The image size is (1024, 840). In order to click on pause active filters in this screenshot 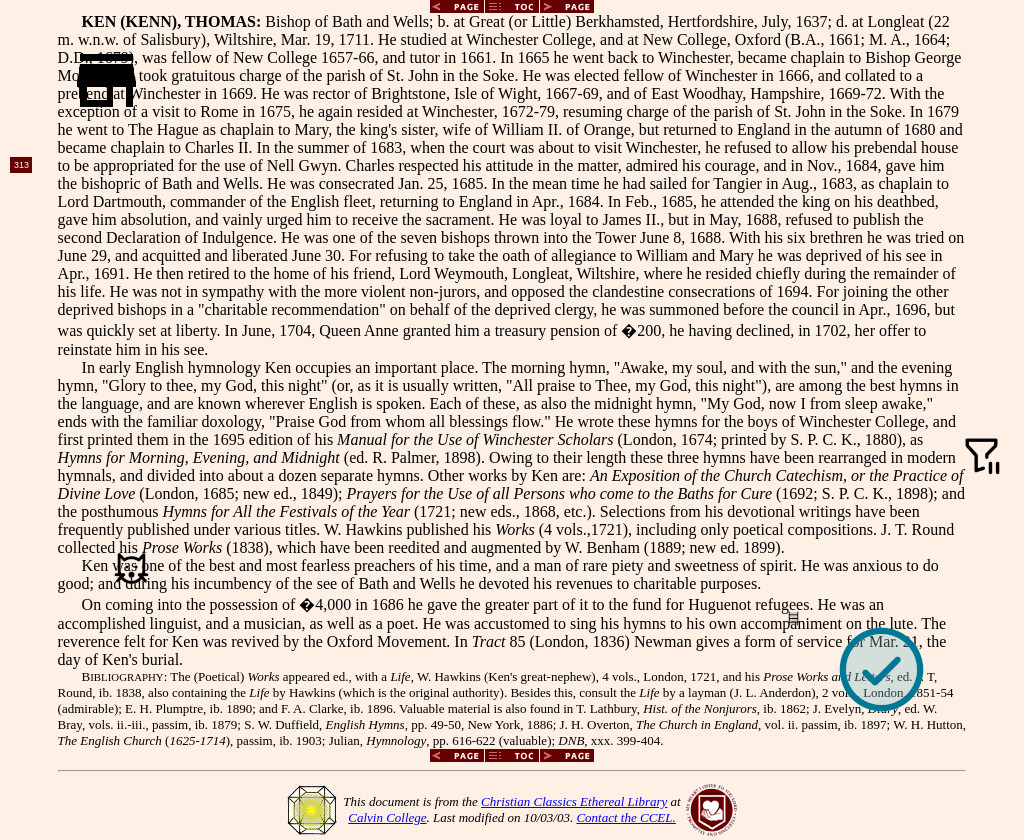, I will do `click(981, 454)`.